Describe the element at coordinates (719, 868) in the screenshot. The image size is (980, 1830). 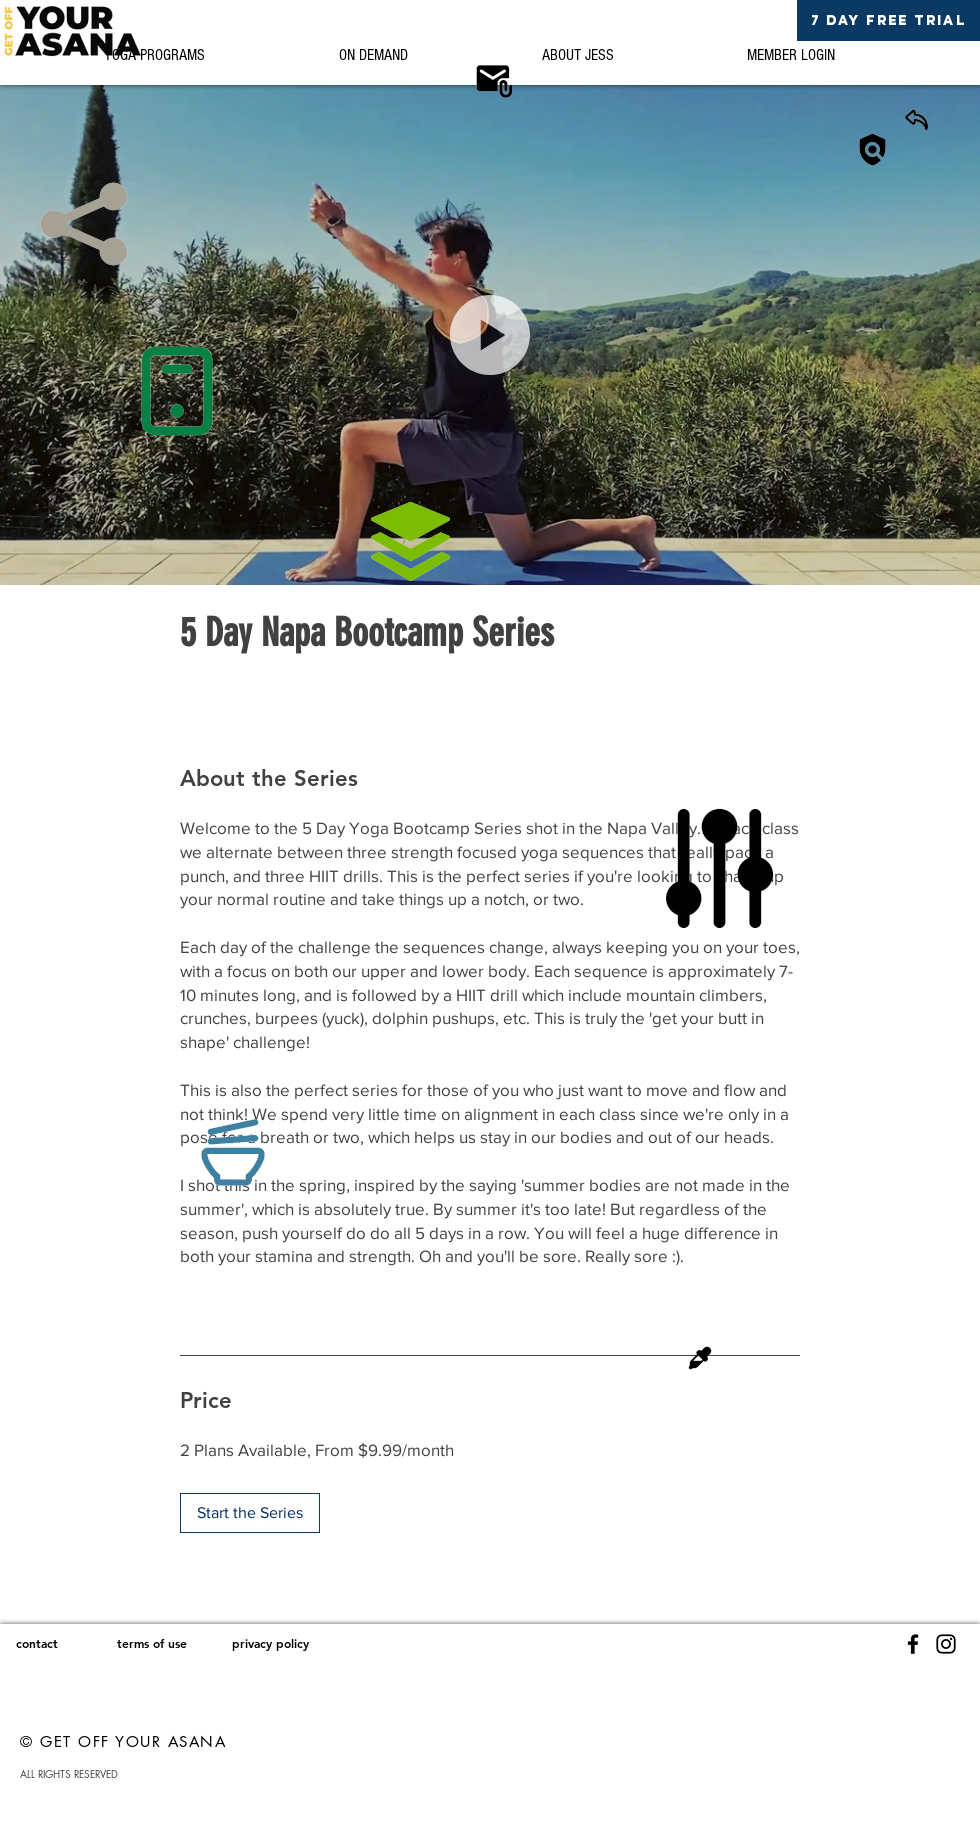
I see `open settings or preferences` at that location.